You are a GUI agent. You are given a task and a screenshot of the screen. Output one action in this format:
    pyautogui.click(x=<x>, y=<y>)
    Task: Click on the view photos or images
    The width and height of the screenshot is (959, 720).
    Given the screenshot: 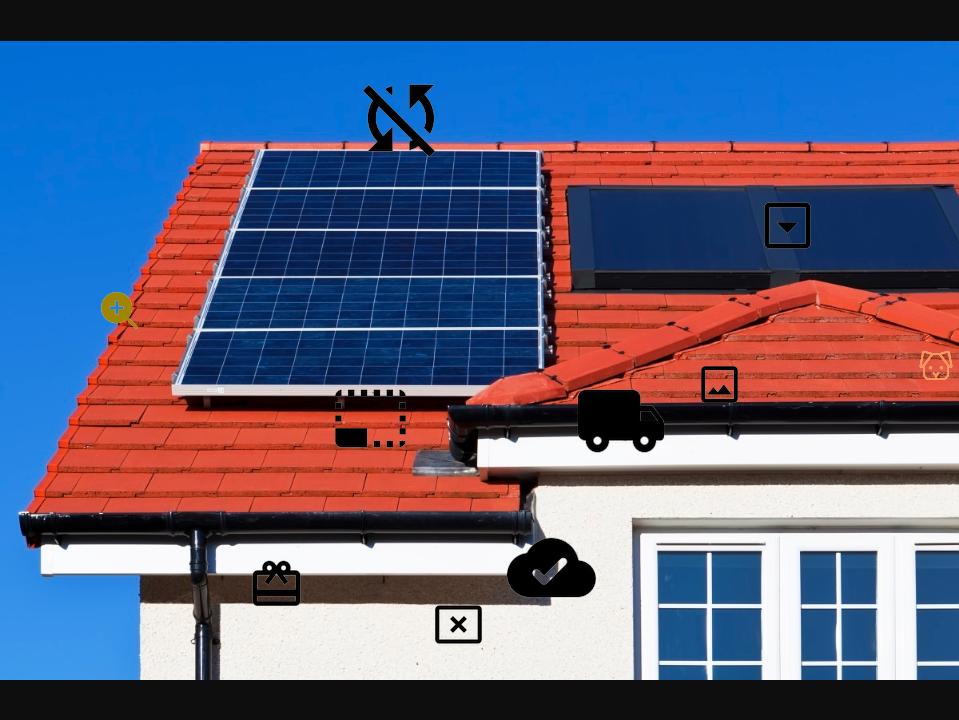 What is the action you would take?
    pyautogui.click(x=719, y=384)
    